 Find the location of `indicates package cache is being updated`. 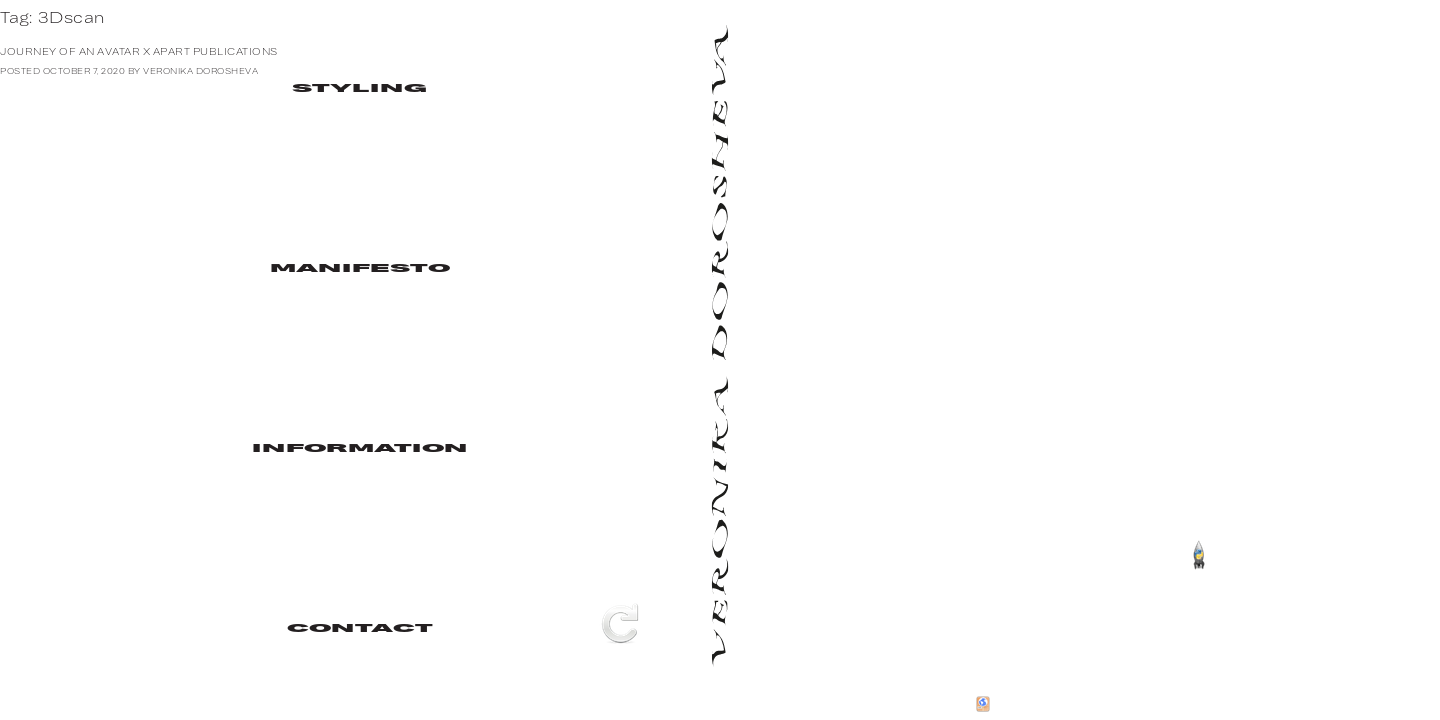

indicates package cache is being updated is located at coordinates (983, 704).